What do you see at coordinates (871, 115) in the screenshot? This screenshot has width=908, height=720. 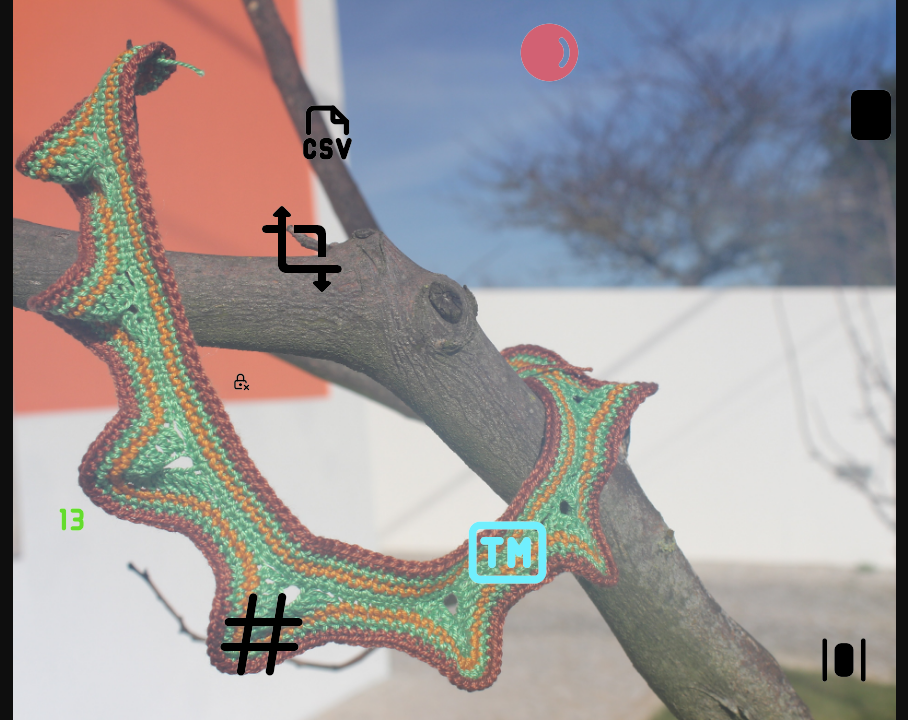 I see `represents a vertical card or panel layout` at bounding box center [871, 115].